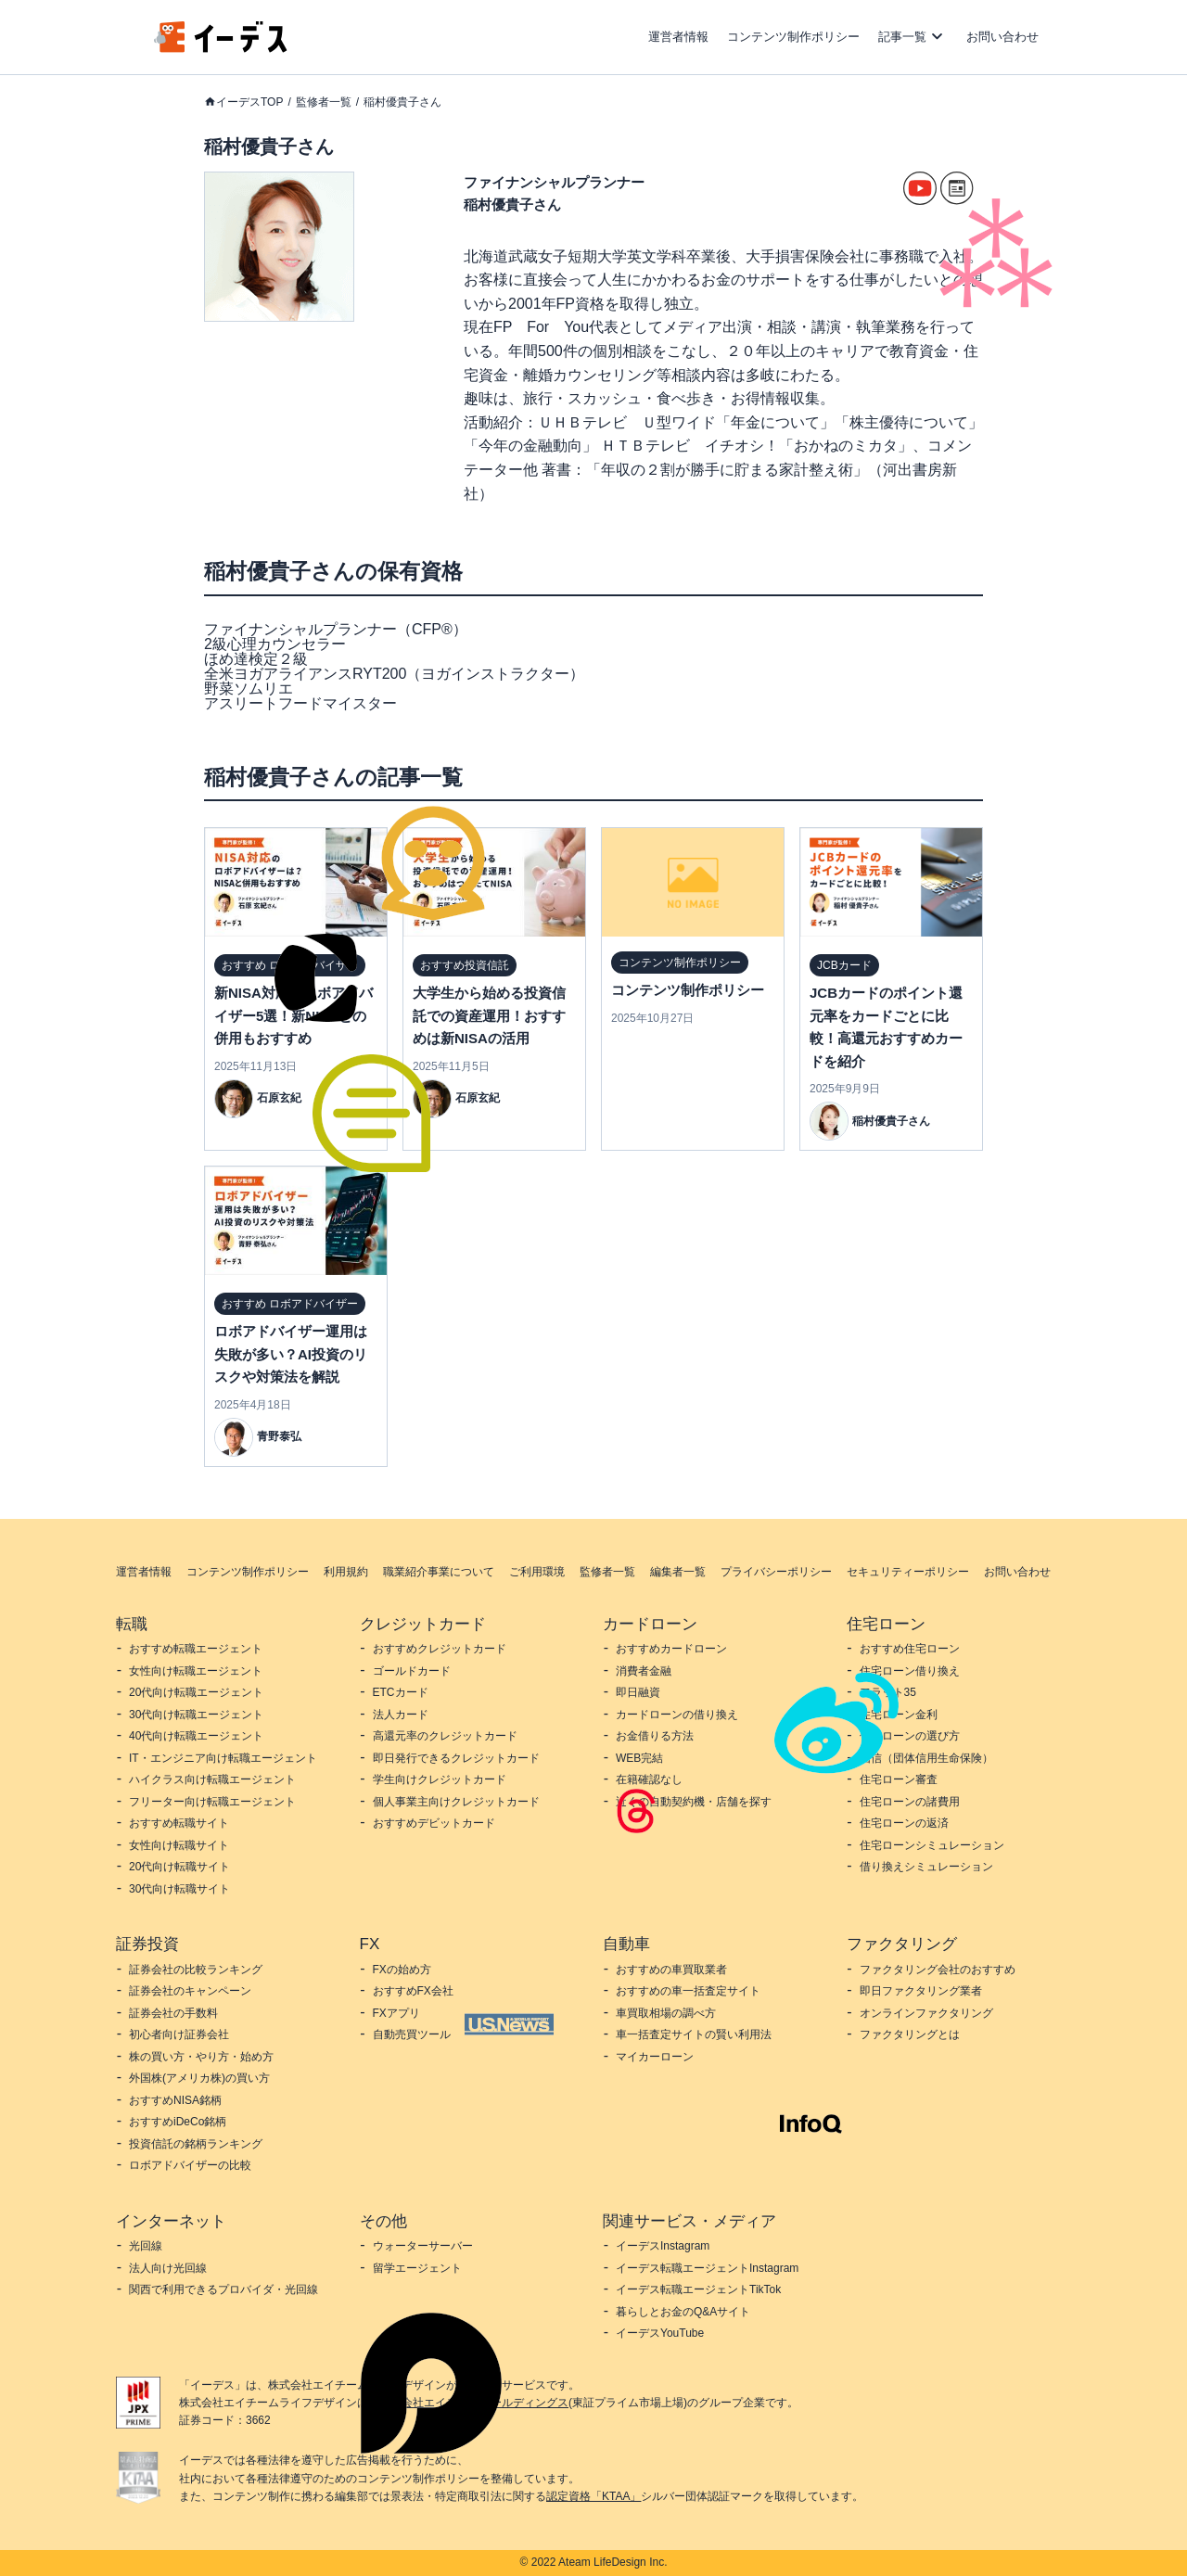 The width and height of the screenshot is (1187, 2576). Describe the element at coordinates (810, 2123) in the screenshot. I see `visit the InfoQ website` at that location.